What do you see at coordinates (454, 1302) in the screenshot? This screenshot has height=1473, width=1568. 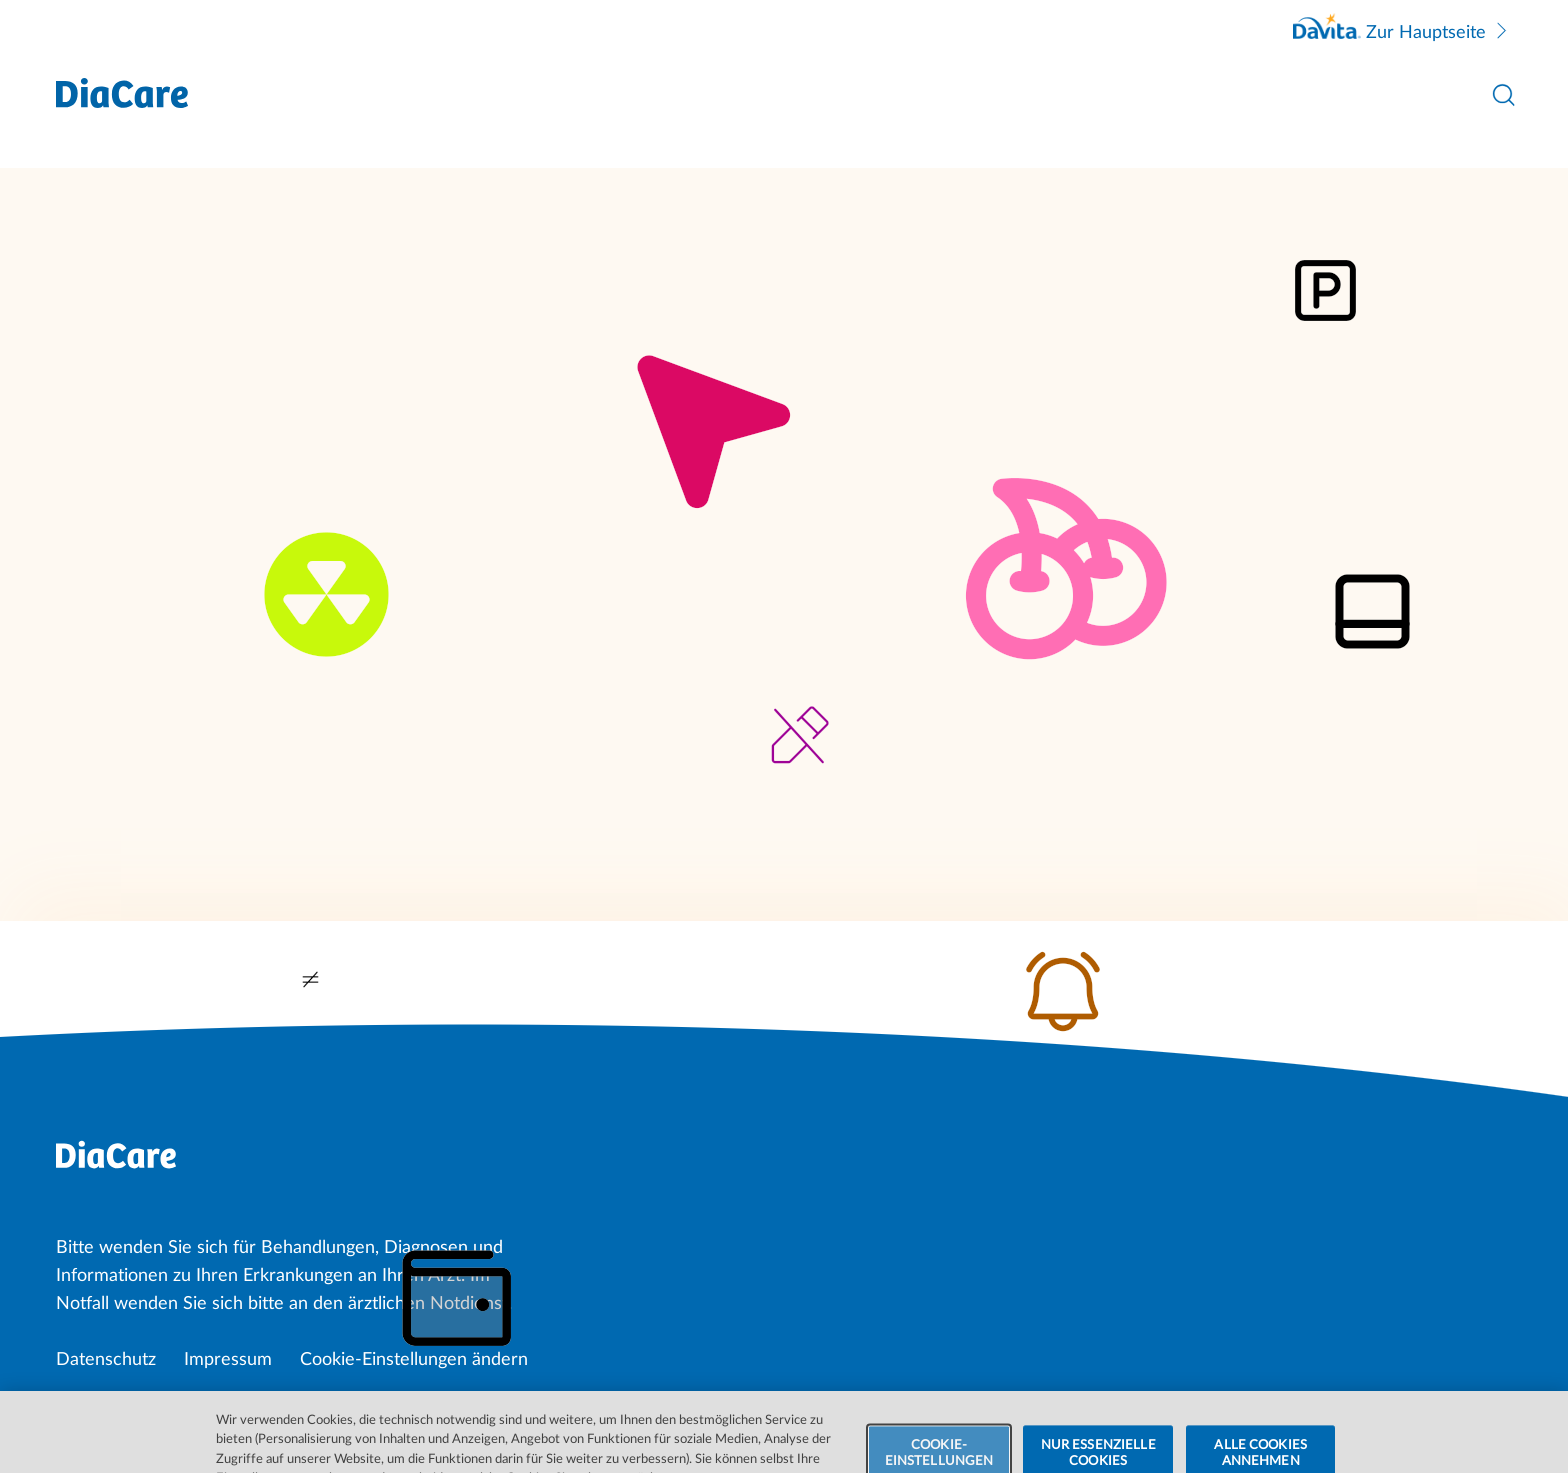 I see `access your wallet or payment methods` at bounding box center [454, 1302].